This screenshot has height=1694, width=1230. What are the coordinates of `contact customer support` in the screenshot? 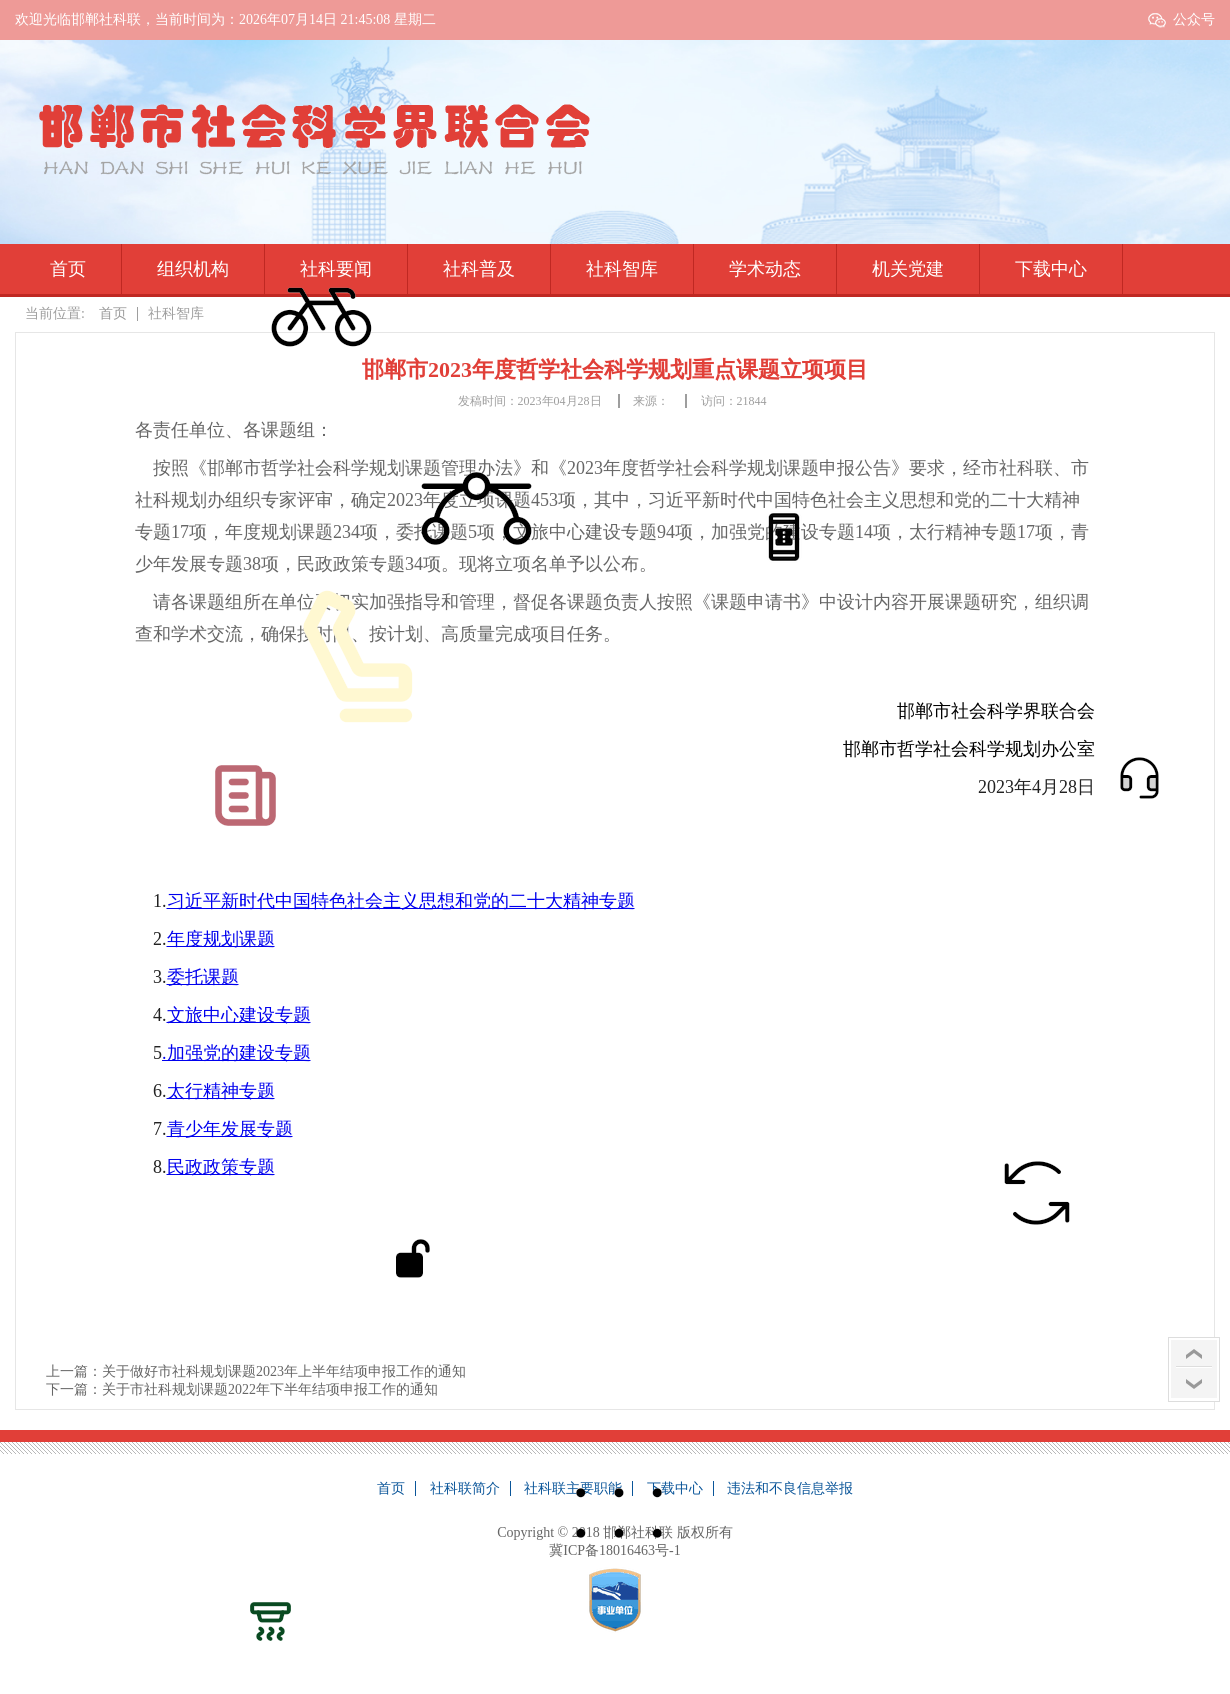 It's located at (1139, 776).